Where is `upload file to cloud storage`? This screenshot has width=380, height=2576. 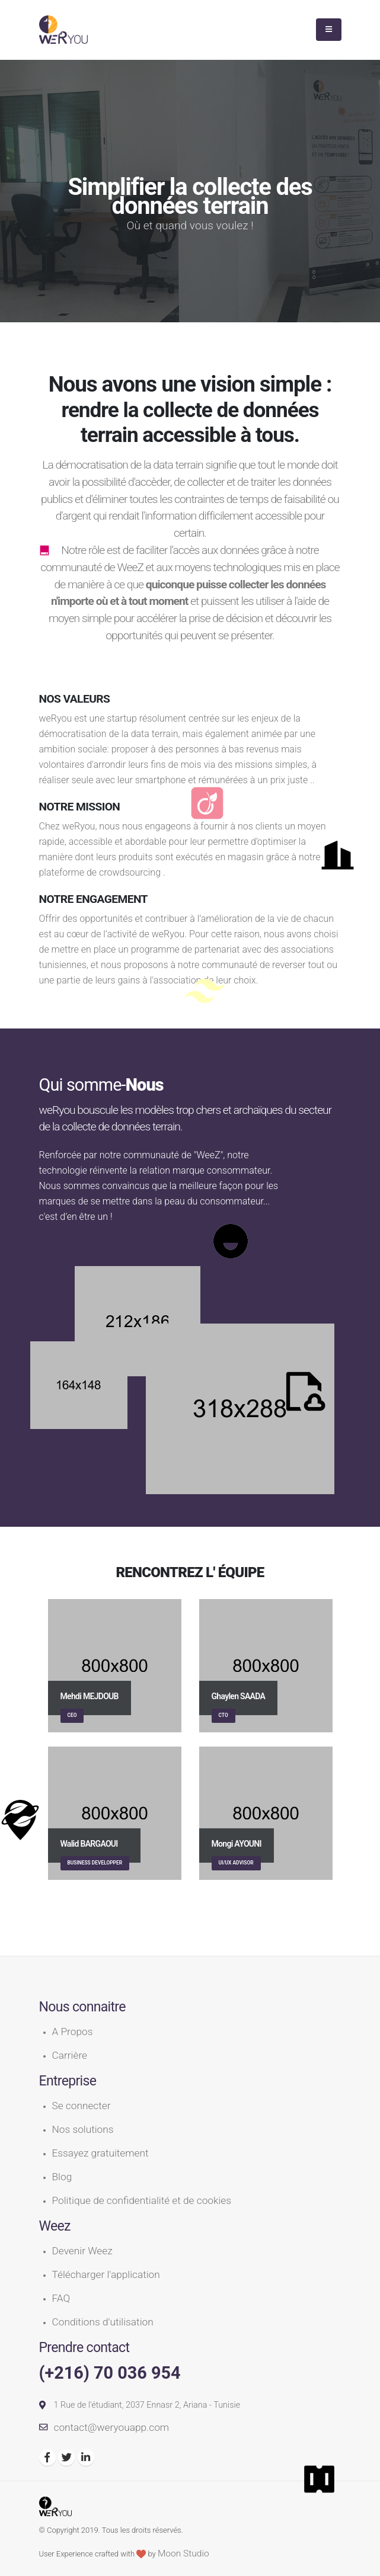
upload file to cloud storage is located at coordinates (304, 1391).